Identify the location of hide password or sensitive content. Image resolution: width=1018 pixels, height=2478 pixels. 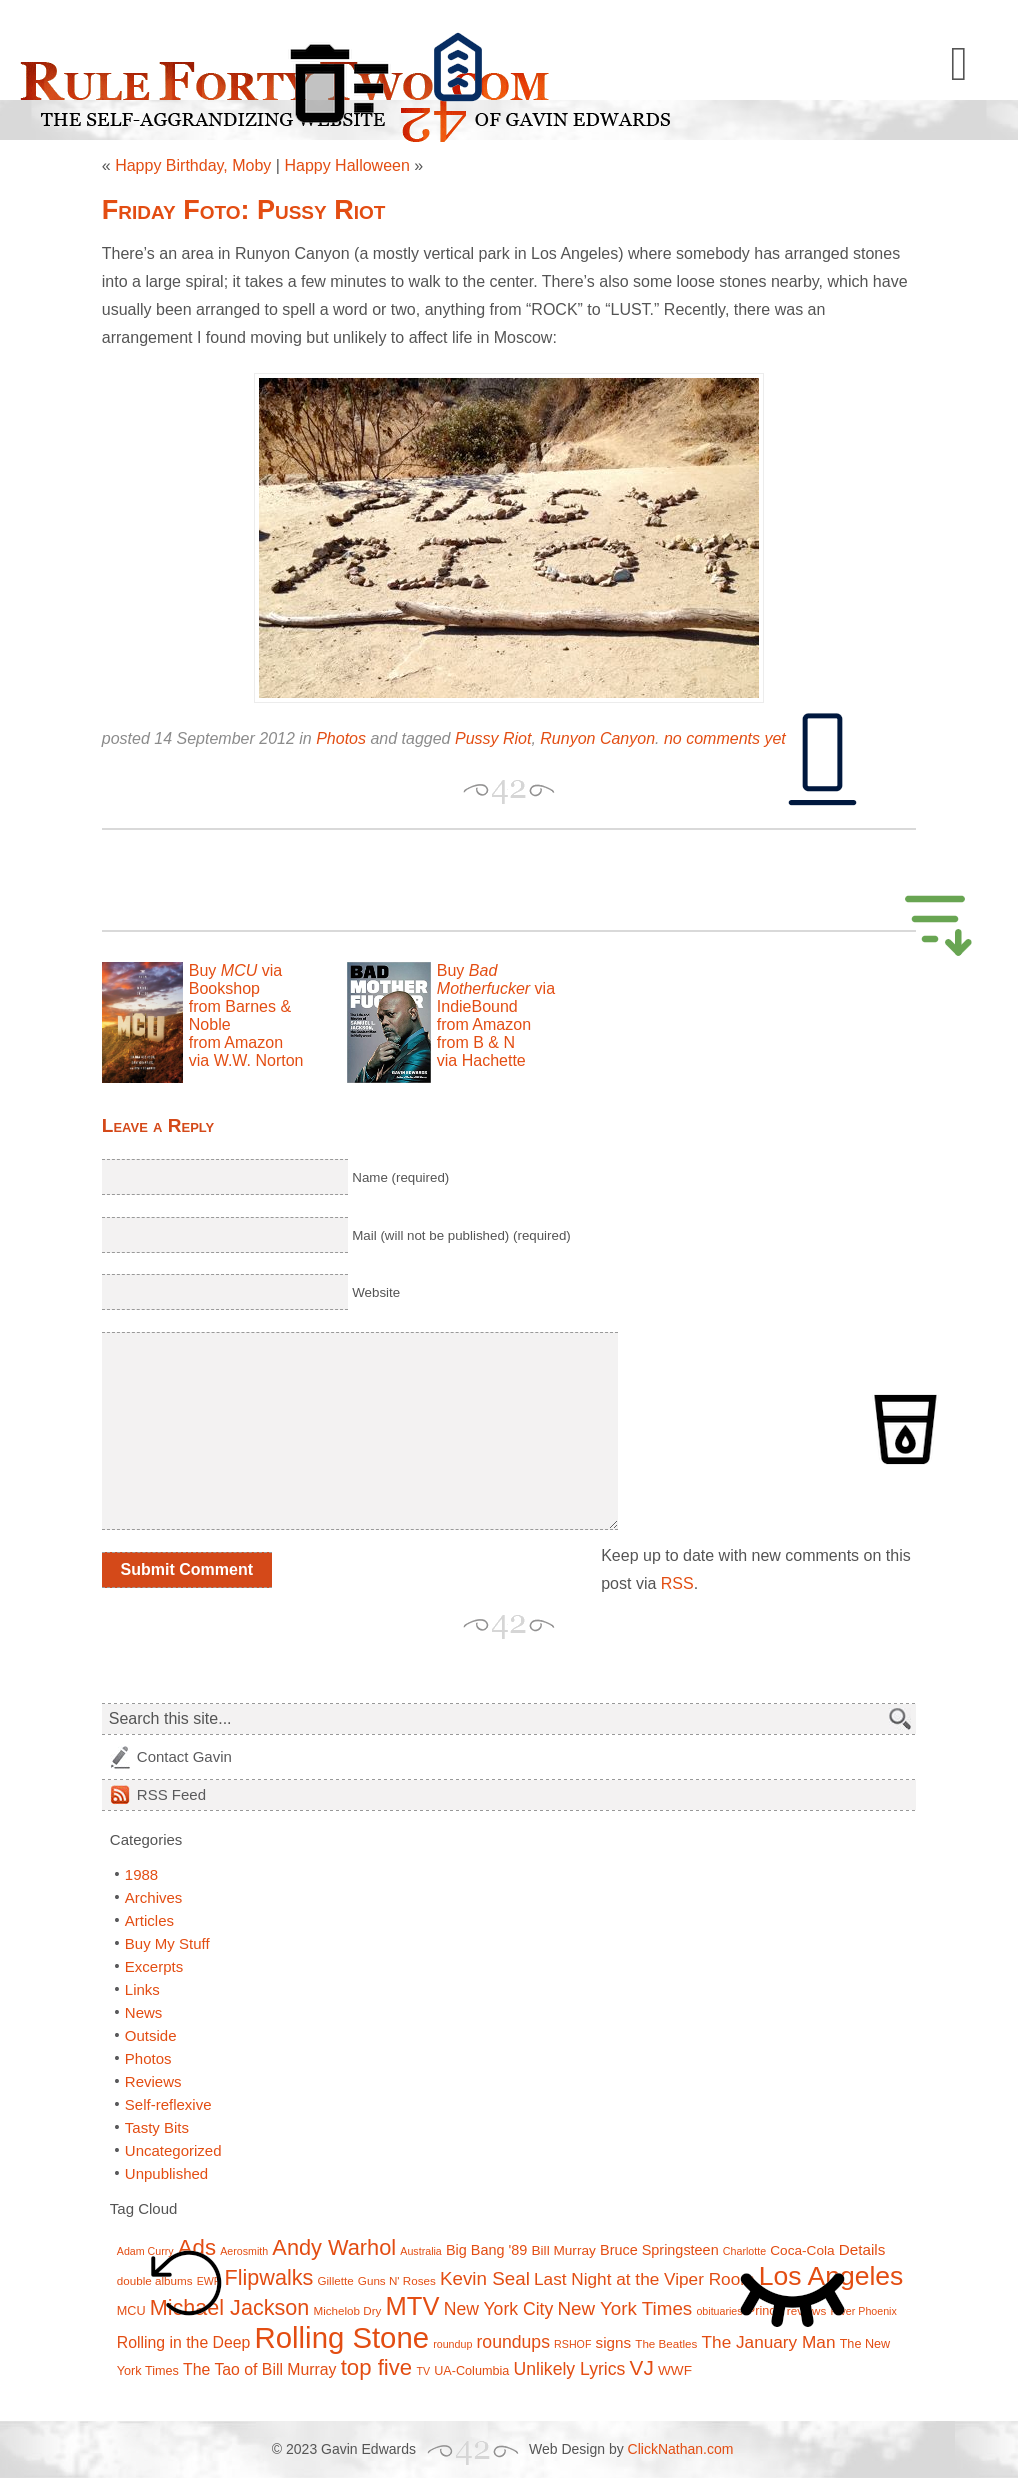
(792, 2290).